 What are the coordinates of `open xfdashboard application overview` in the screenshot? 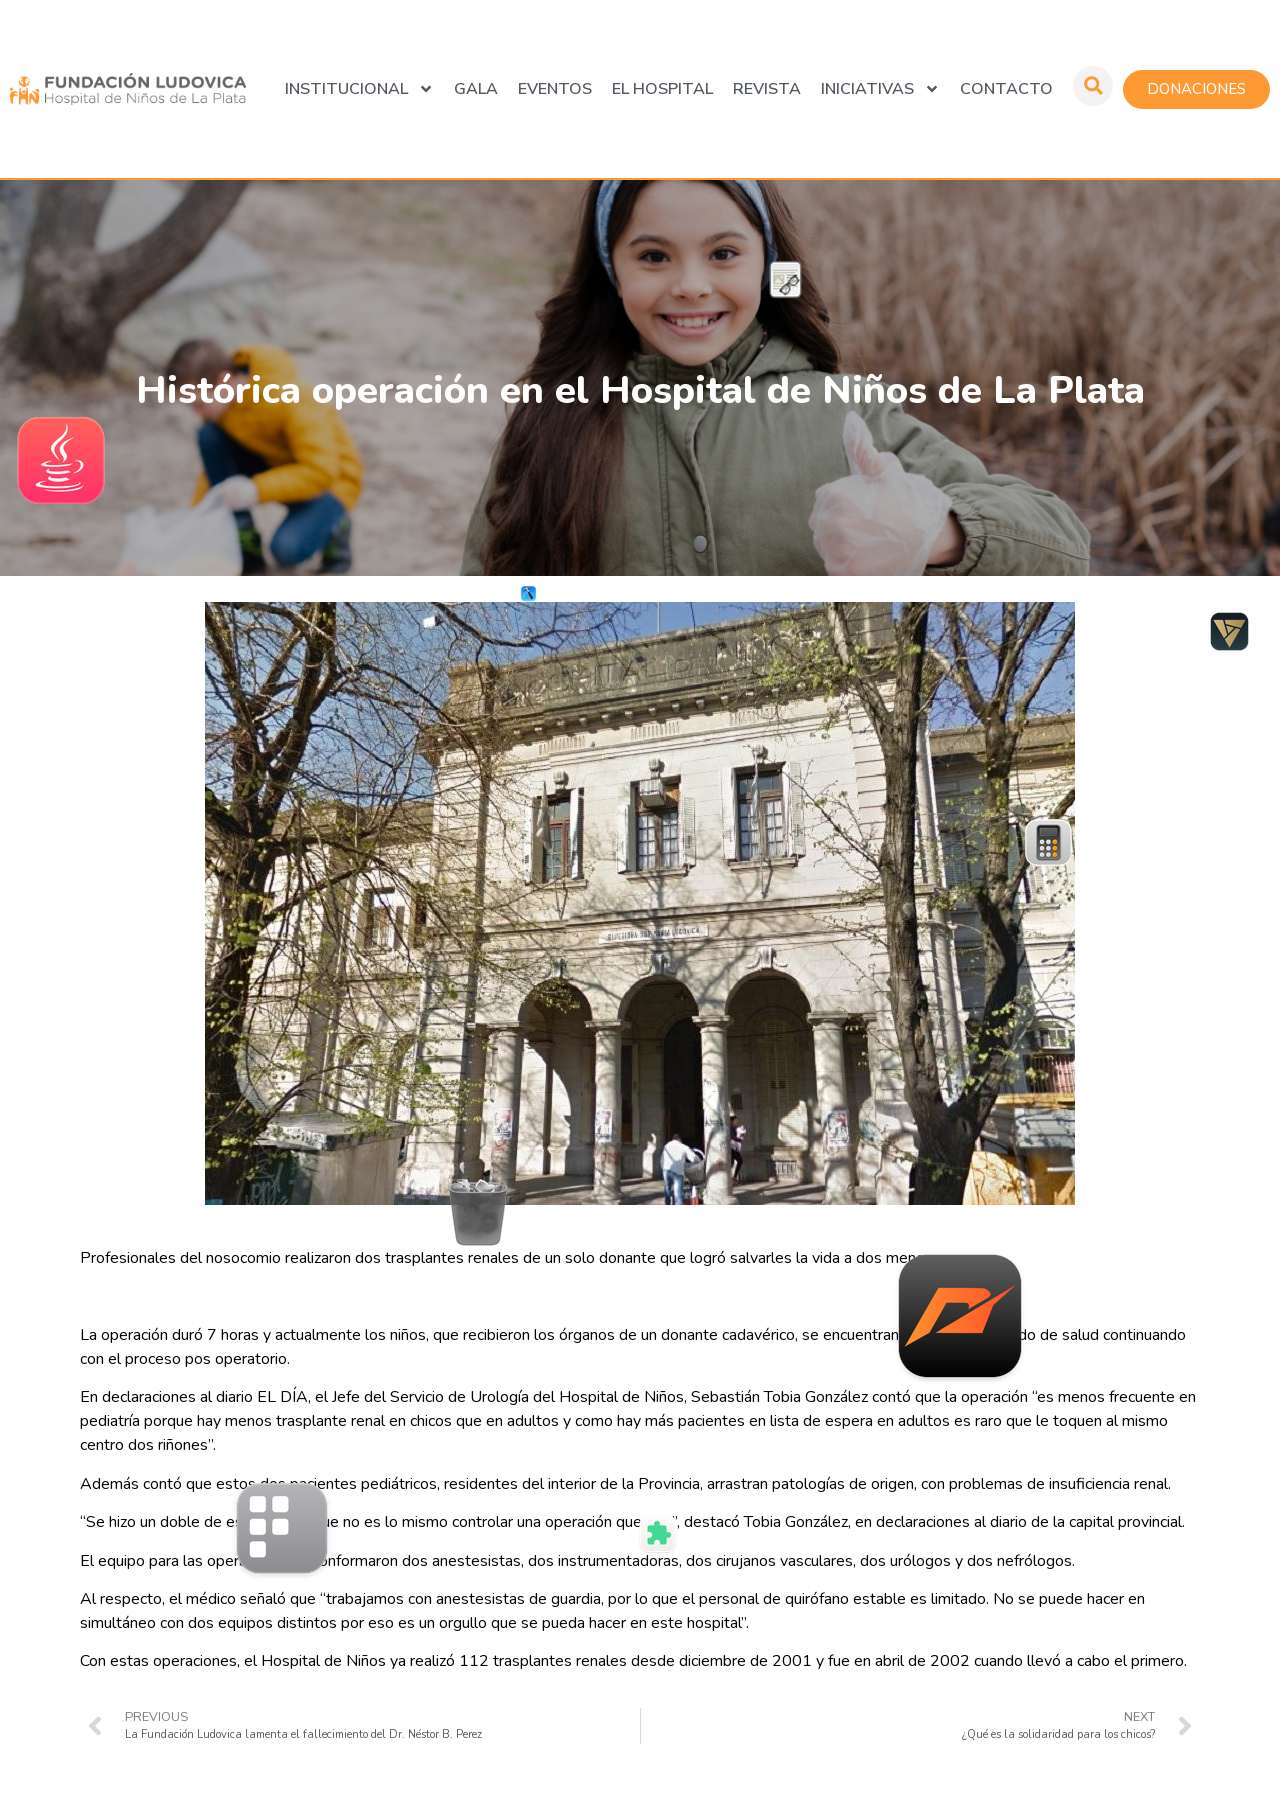 It's located at (282, 1530).